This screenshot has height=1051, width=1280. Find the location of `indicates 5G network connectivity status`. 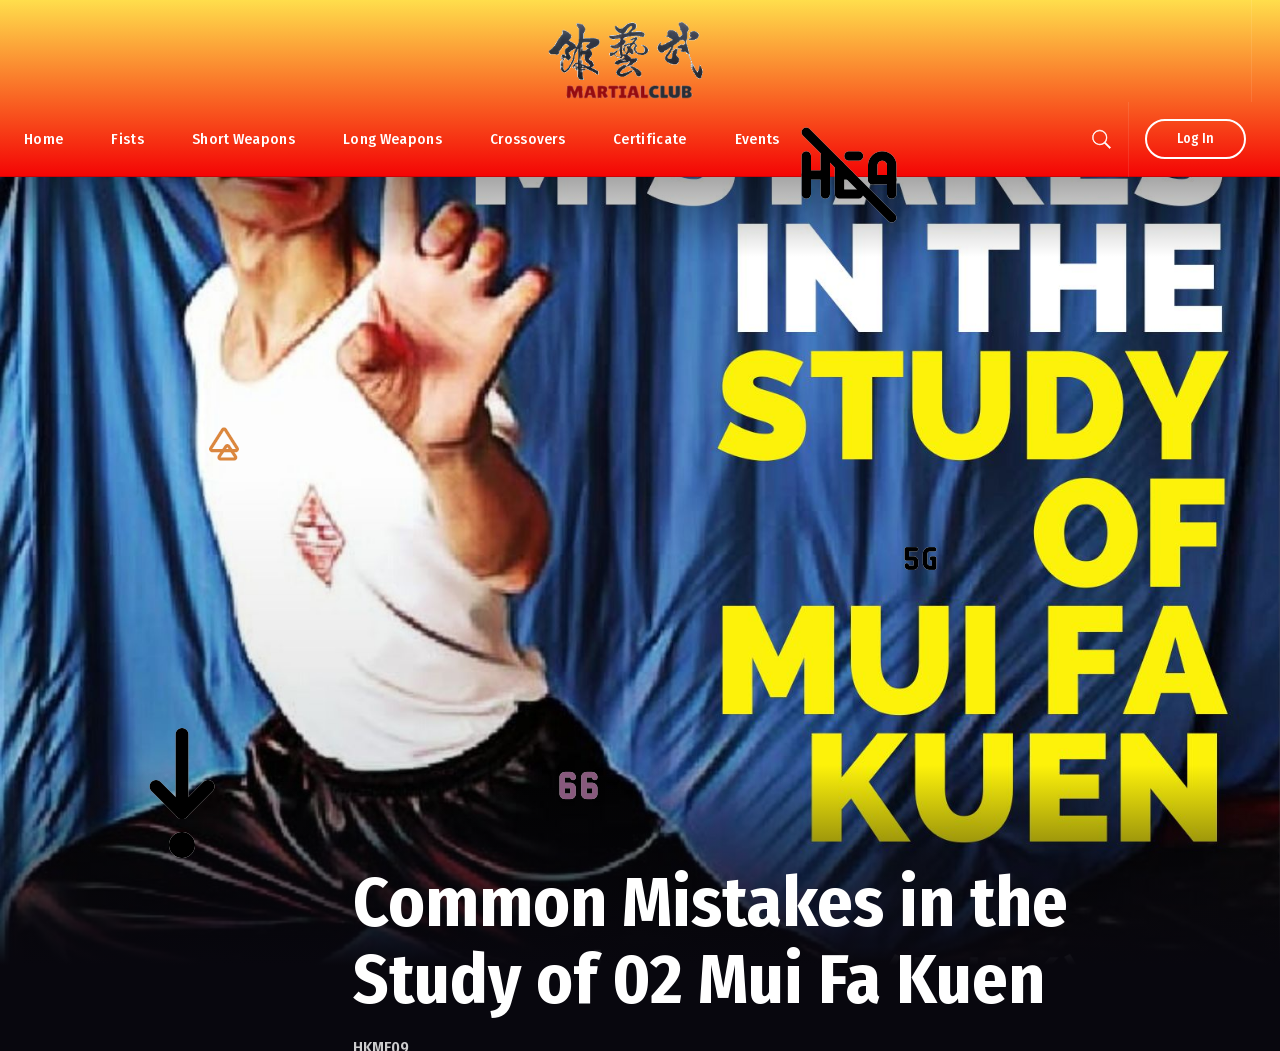

indicates 5G network connectivity status is located at coordinates (920, 558).